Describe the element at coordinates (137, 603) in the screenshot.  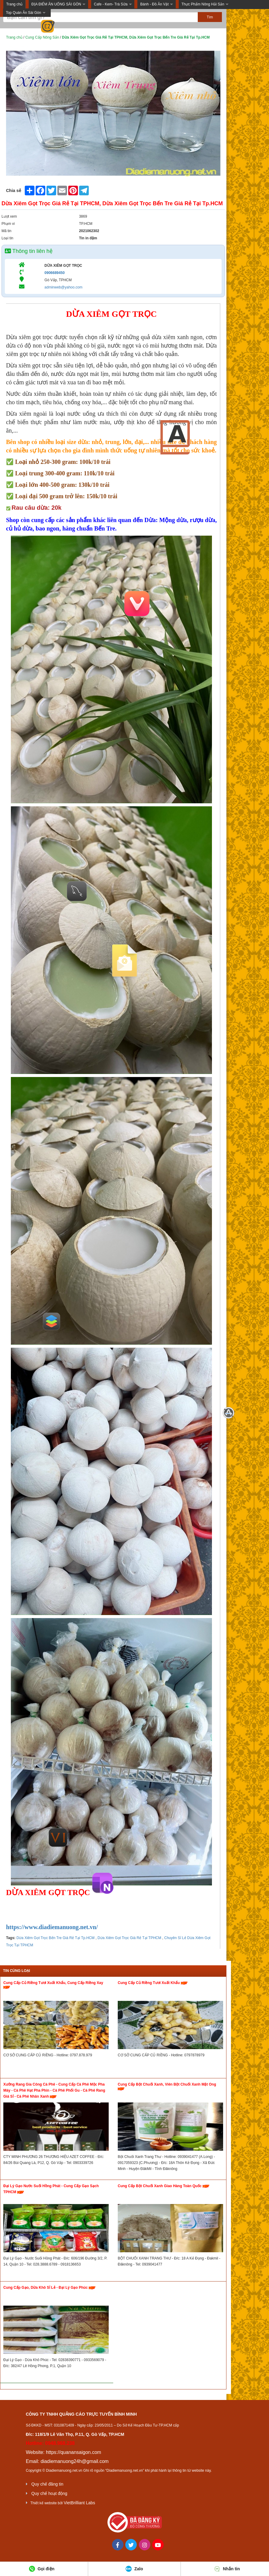
I see `open vivaldi web browser` at that location.